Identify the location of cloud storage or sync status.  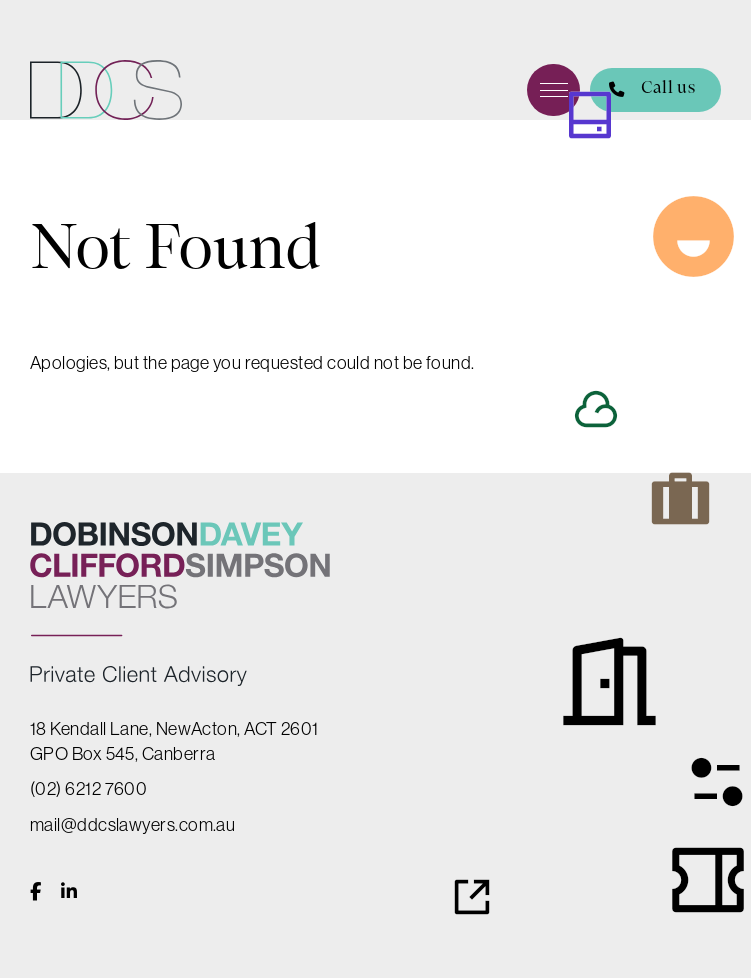
(596, 410).